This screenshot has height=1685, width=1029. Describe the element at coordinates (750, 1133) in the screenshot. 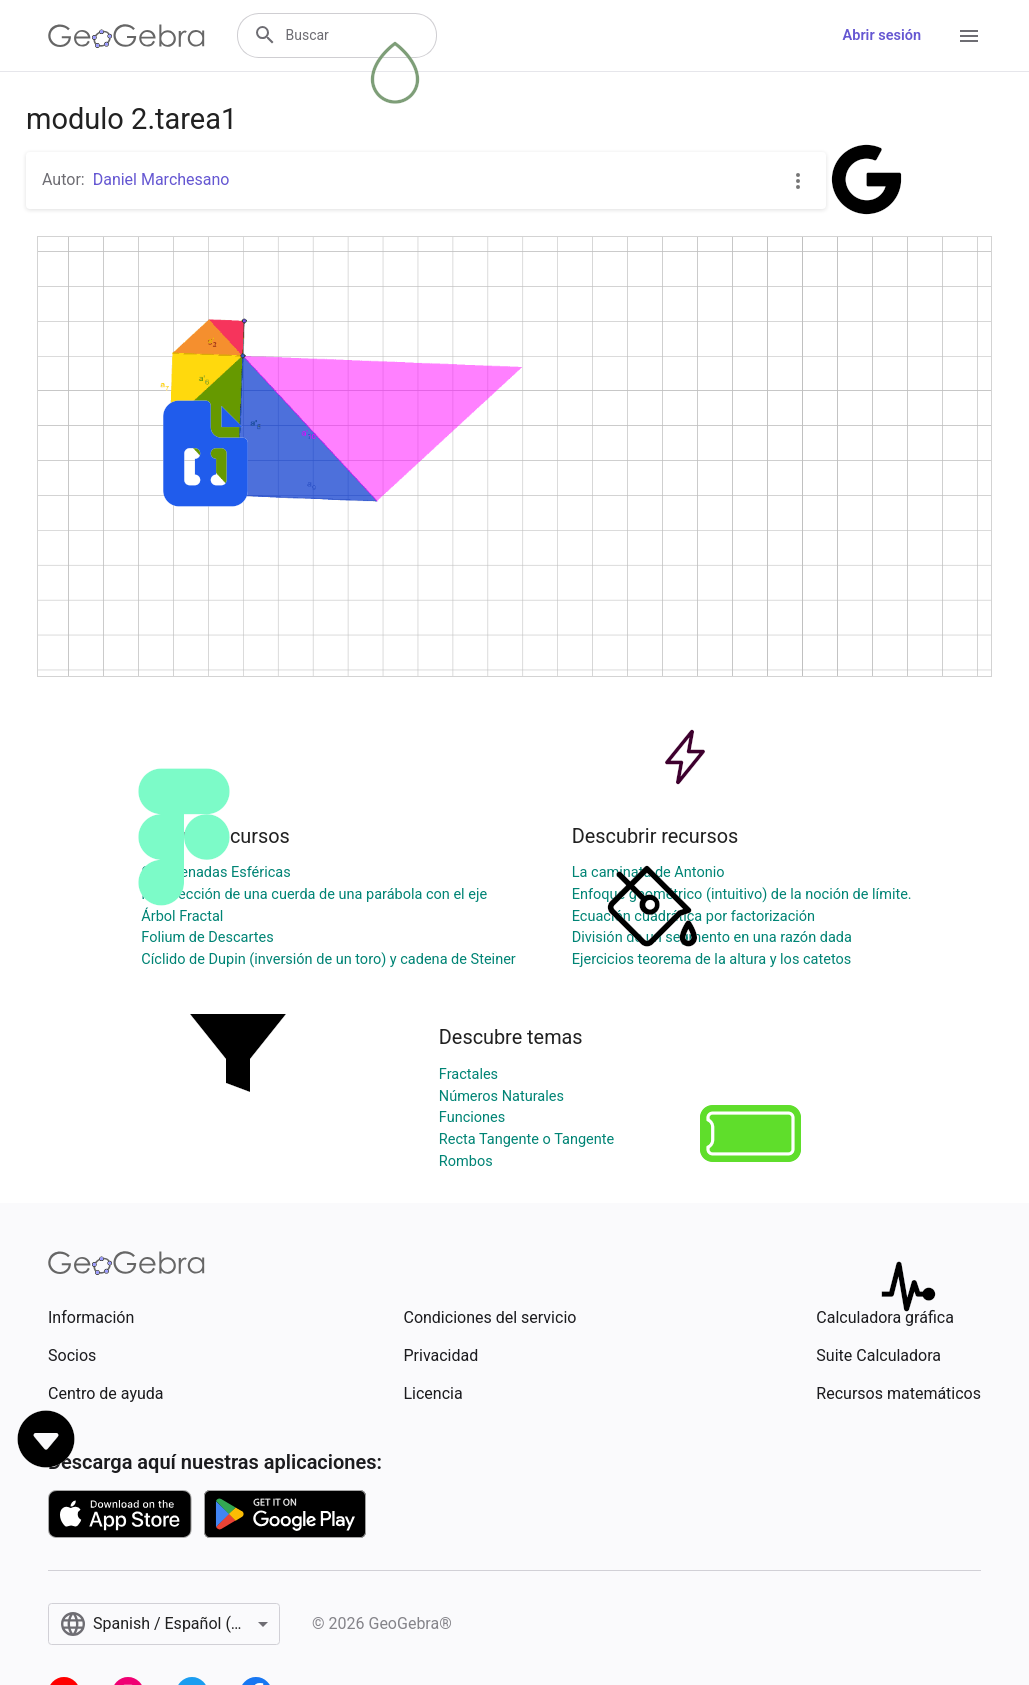

I see `rotate device to landscape mode` at that location.